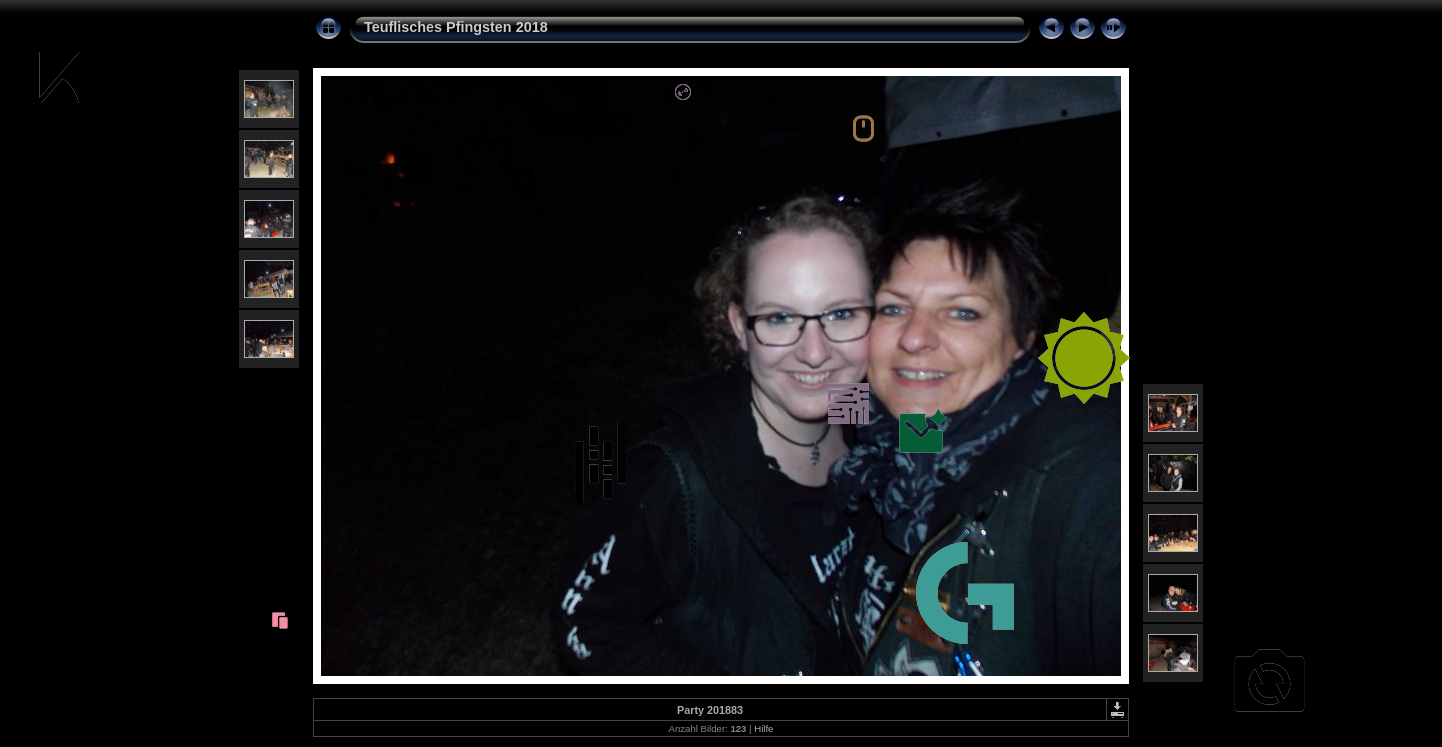 This screenshot has width=1442, height=747. I want to click on pandas Python data analysis library logo, so click(600, 462).